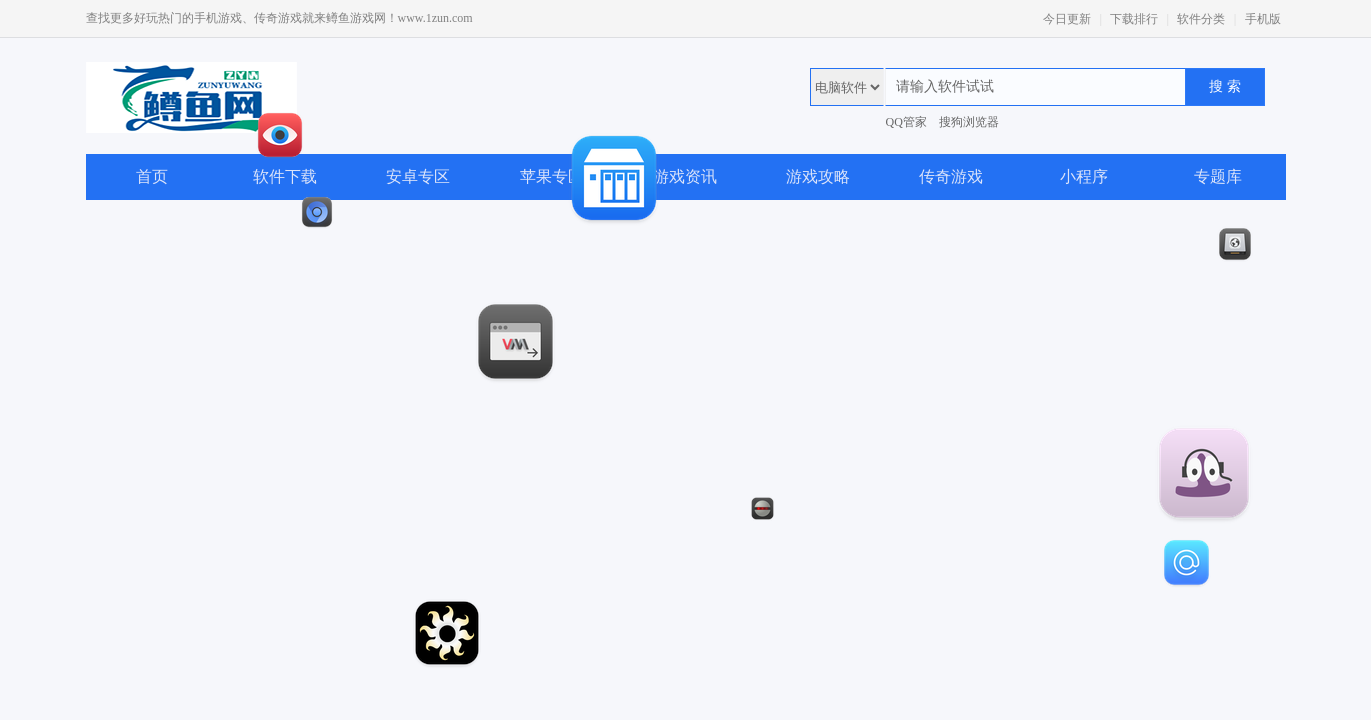  I want to click on open aegisub subtitle editor, so click(280, 135).